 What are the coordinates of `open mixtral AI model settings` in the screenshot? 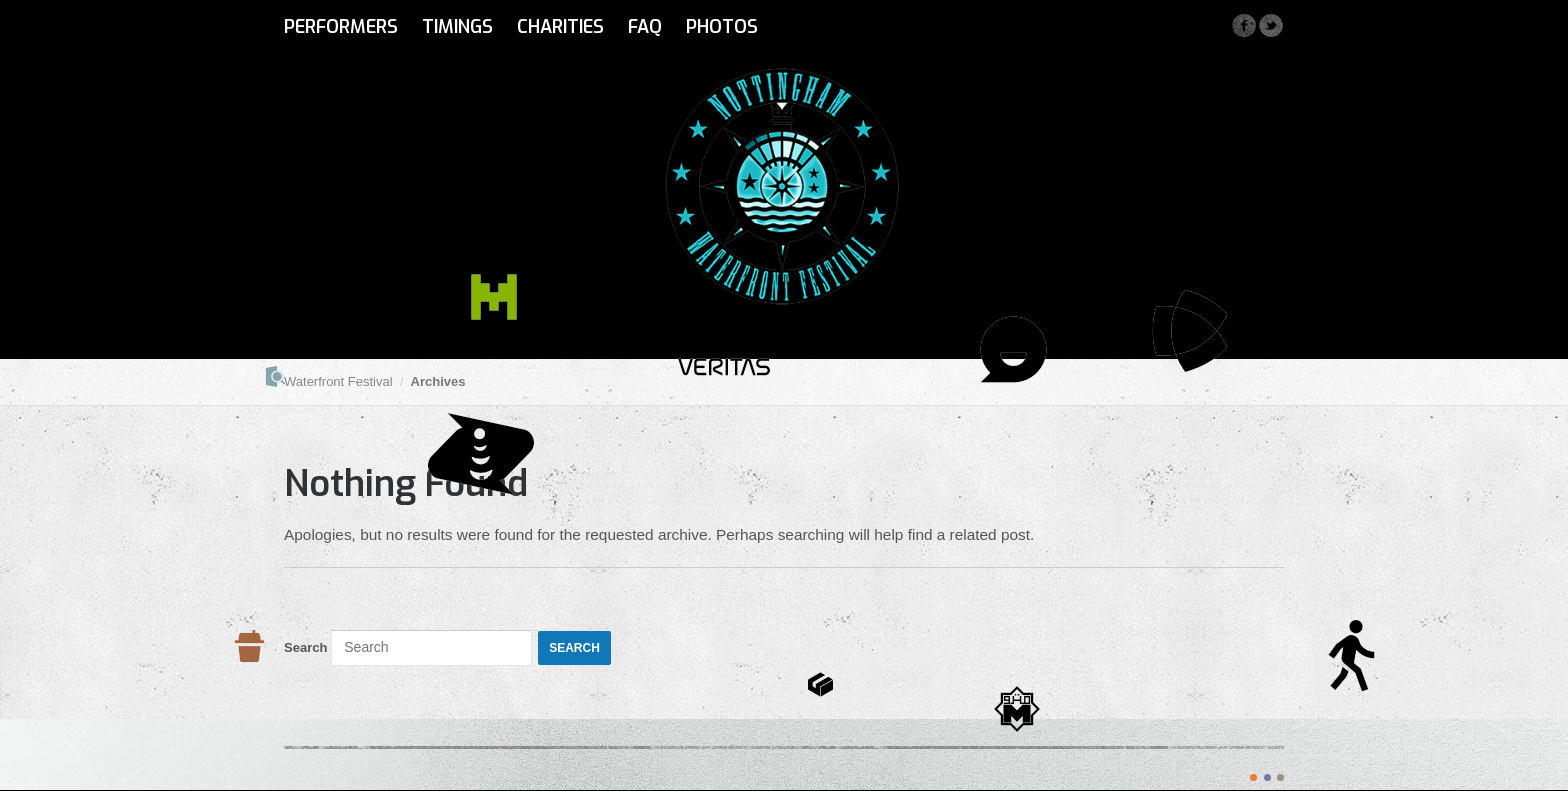 It's located at (494, 297).